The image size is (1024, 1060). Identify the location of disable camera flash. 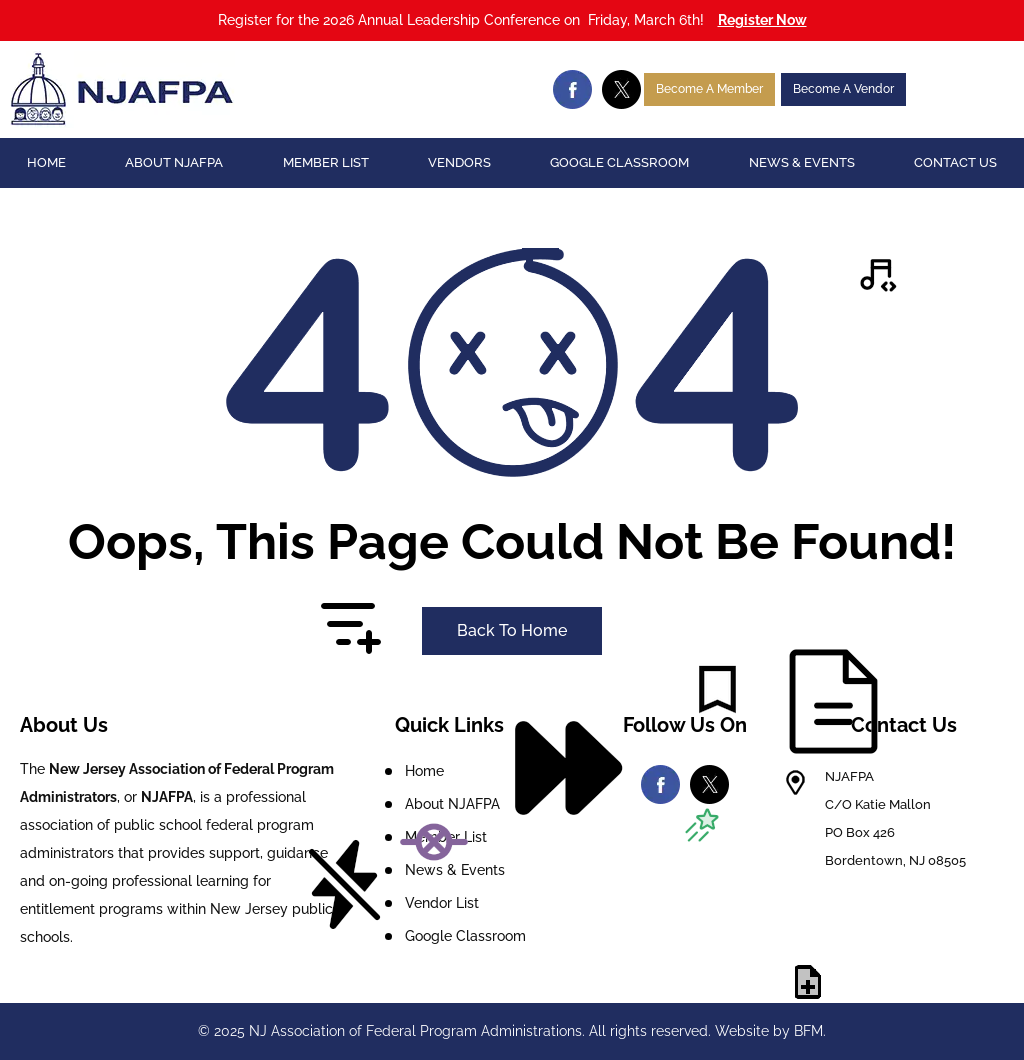
(344, 884).